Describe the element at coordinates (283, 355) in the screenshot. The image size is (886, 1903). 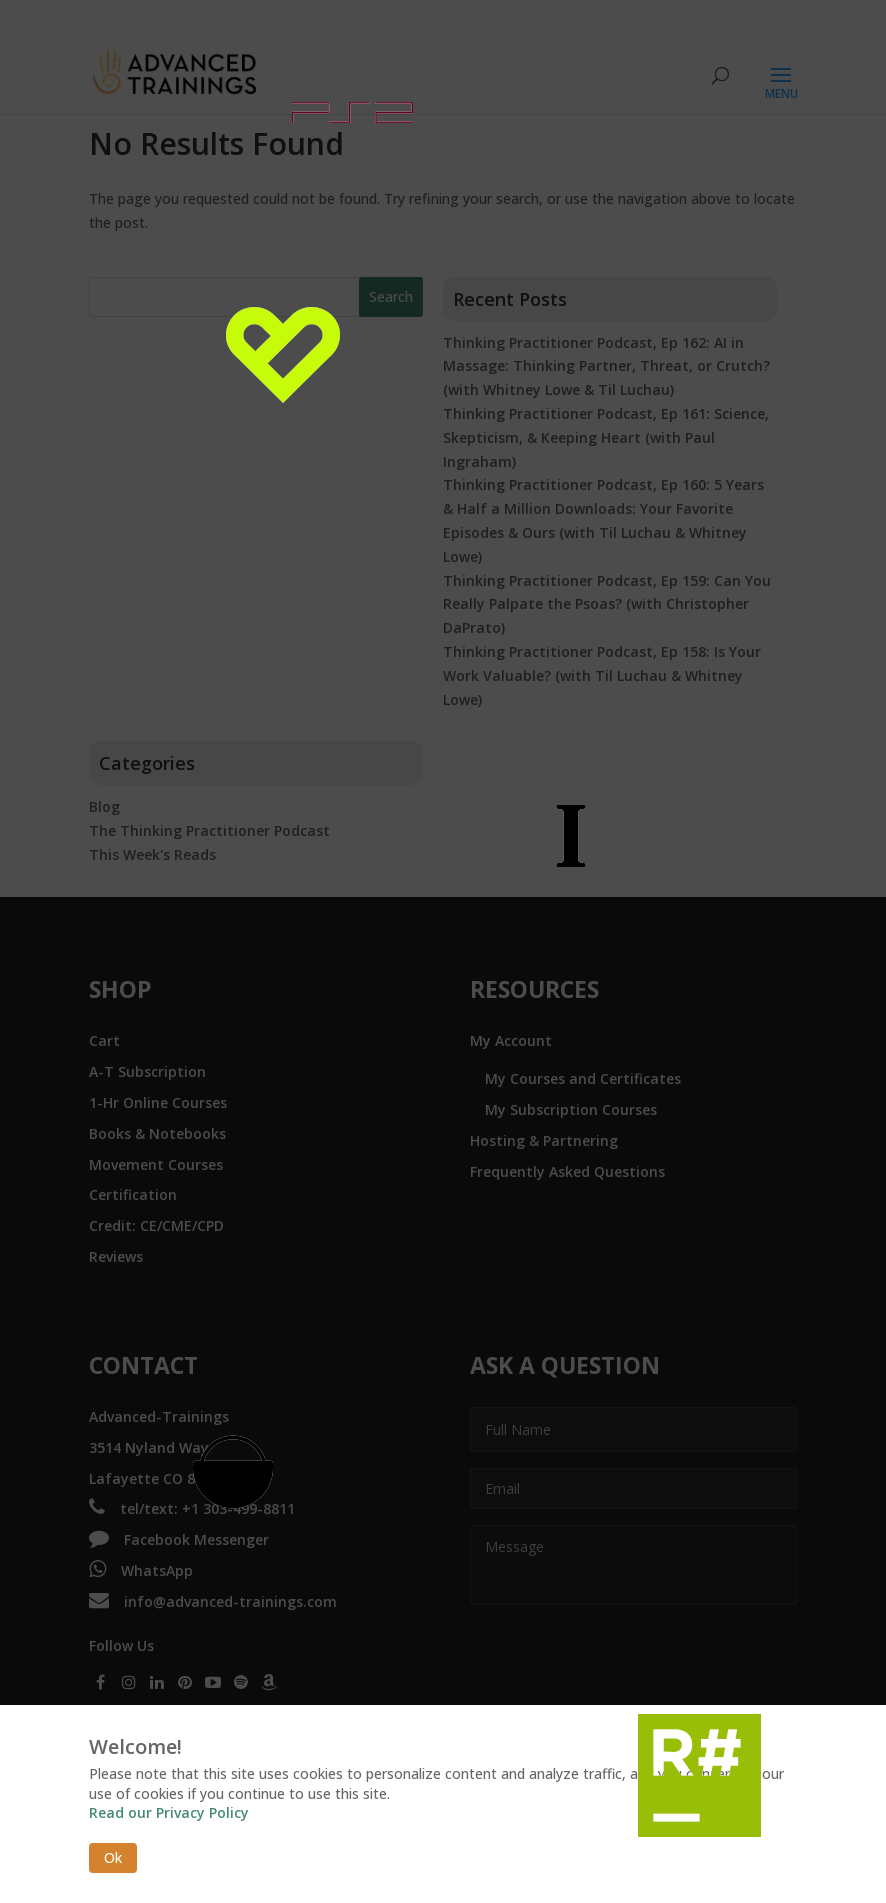
I see `open Google Fit app` at that location.